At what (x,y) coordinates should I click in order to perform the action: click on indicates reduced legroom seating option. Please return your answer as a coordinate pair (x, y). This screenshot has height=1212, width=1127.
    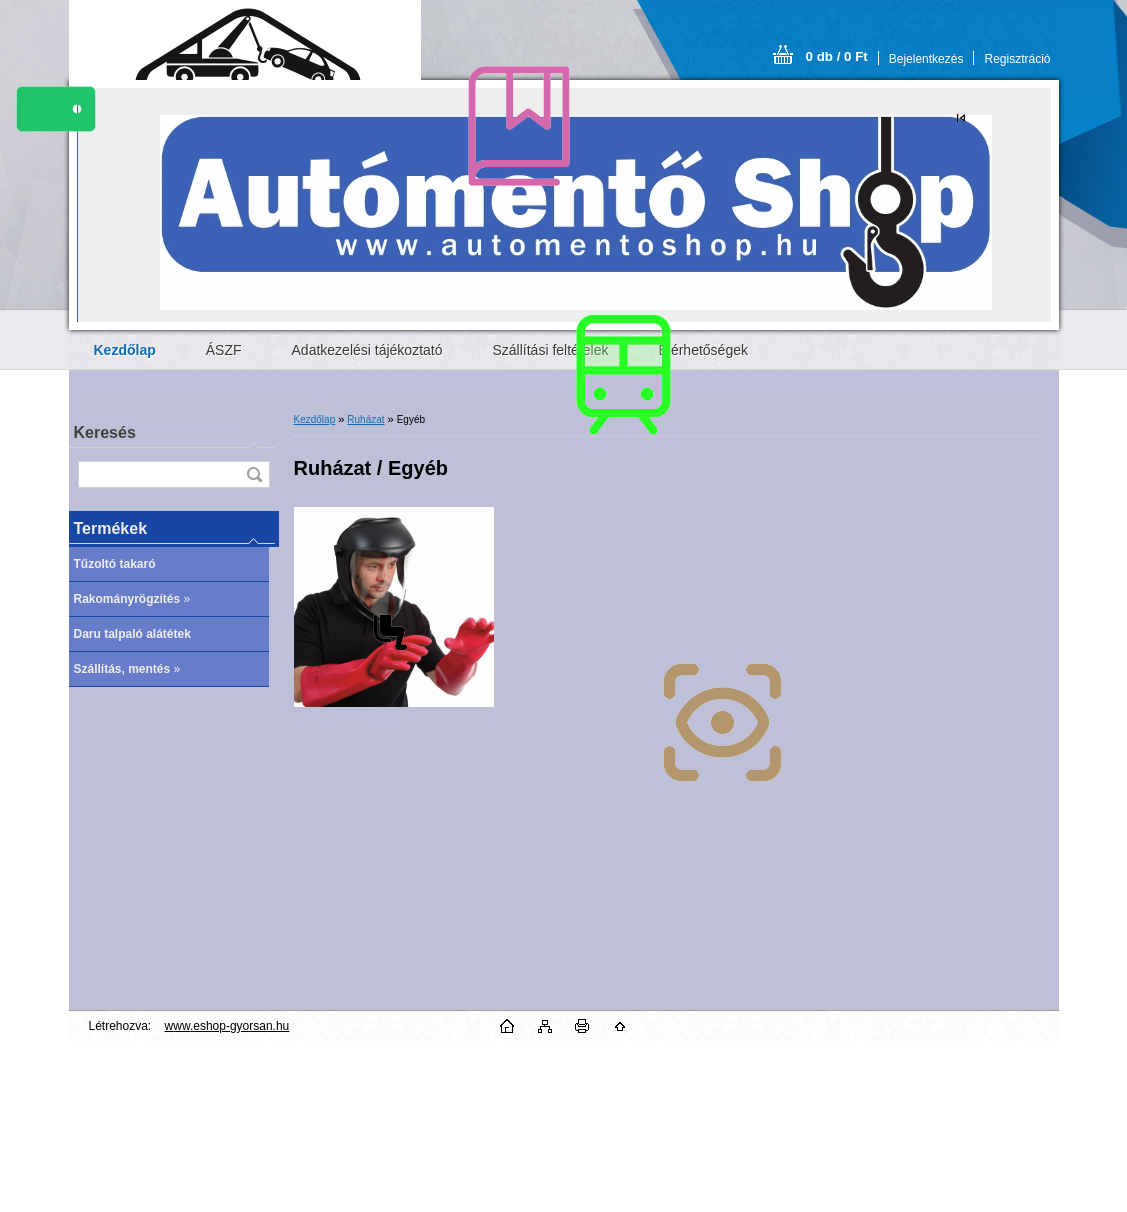
    Looking at the image, I should click on (391, 632).